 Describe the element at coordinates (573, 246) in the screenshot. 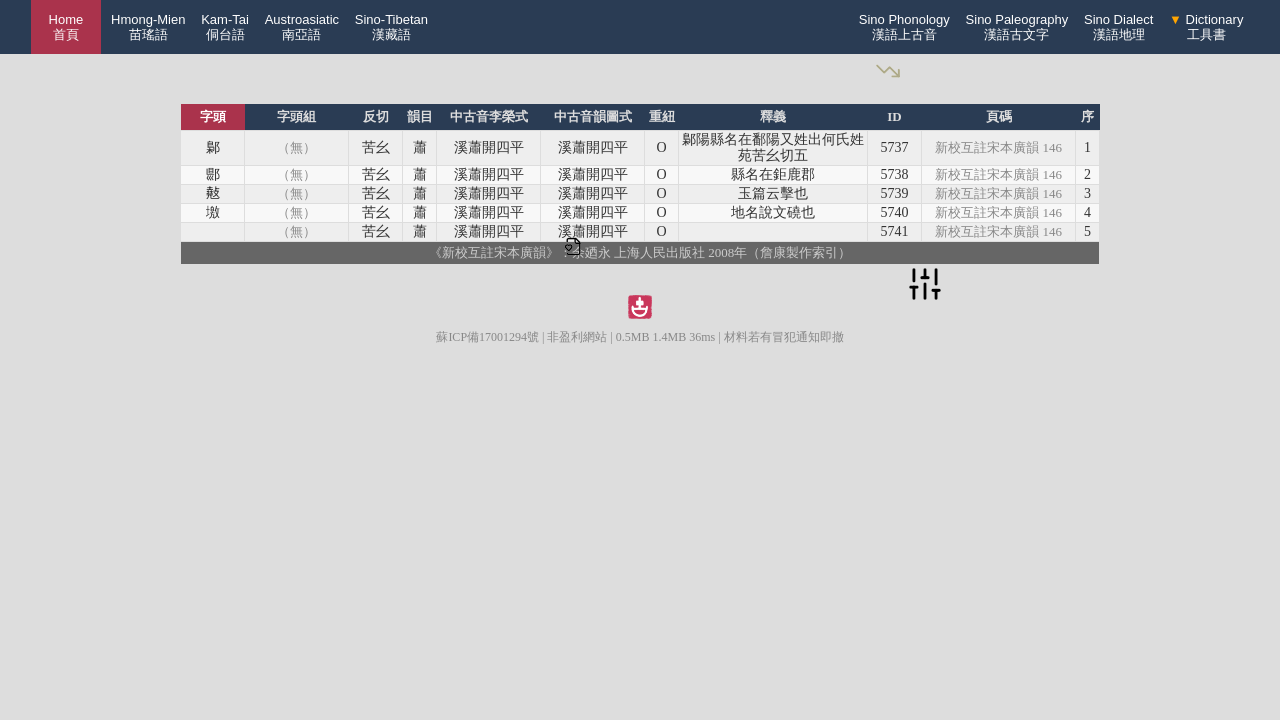

I see `add file to favorites` at that location.